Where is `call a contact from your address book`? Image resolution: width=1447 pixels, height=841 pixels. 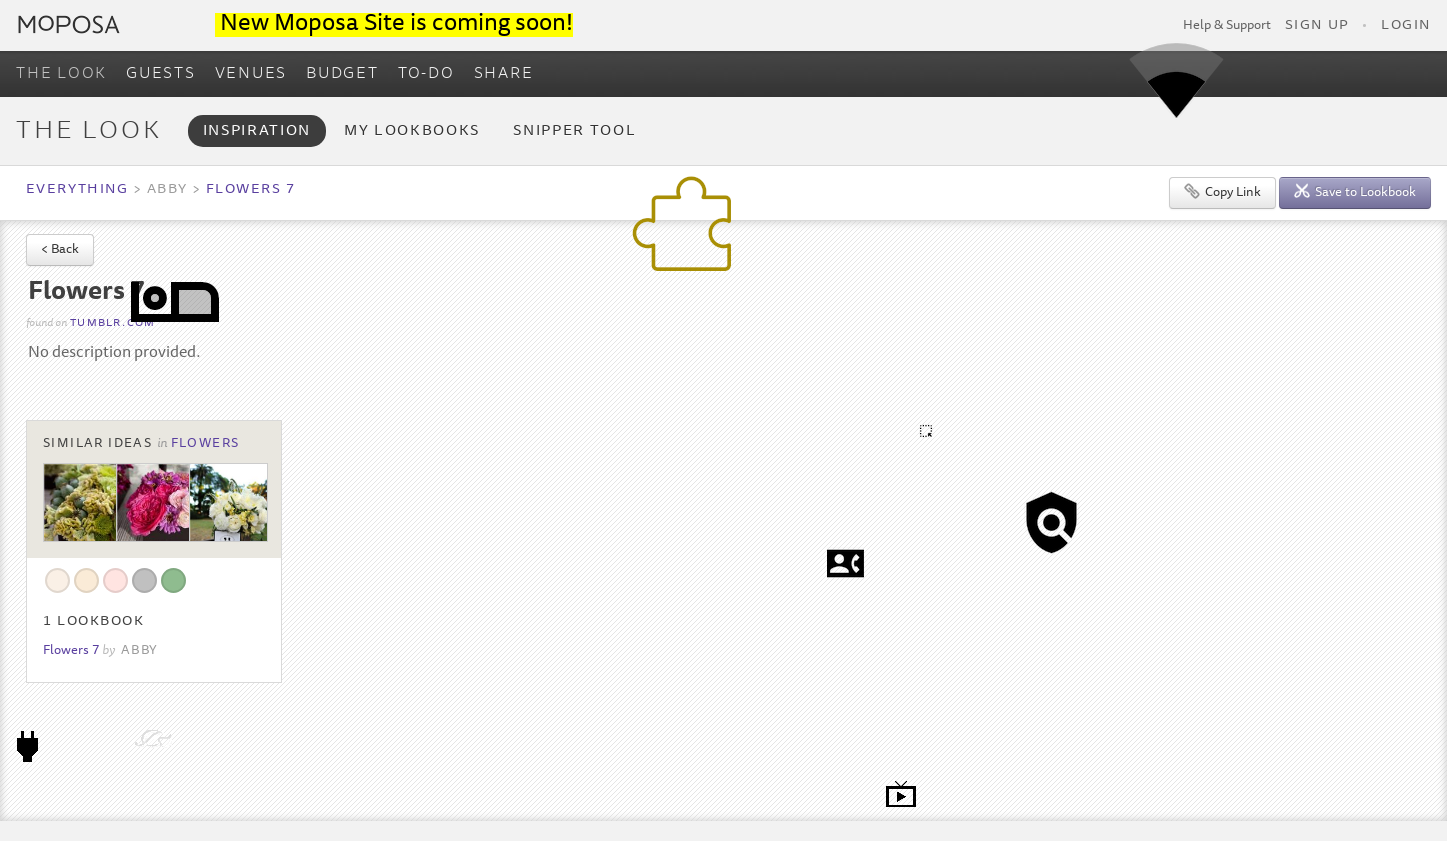 call a contact from your address book is located at coordinates (845, 563).